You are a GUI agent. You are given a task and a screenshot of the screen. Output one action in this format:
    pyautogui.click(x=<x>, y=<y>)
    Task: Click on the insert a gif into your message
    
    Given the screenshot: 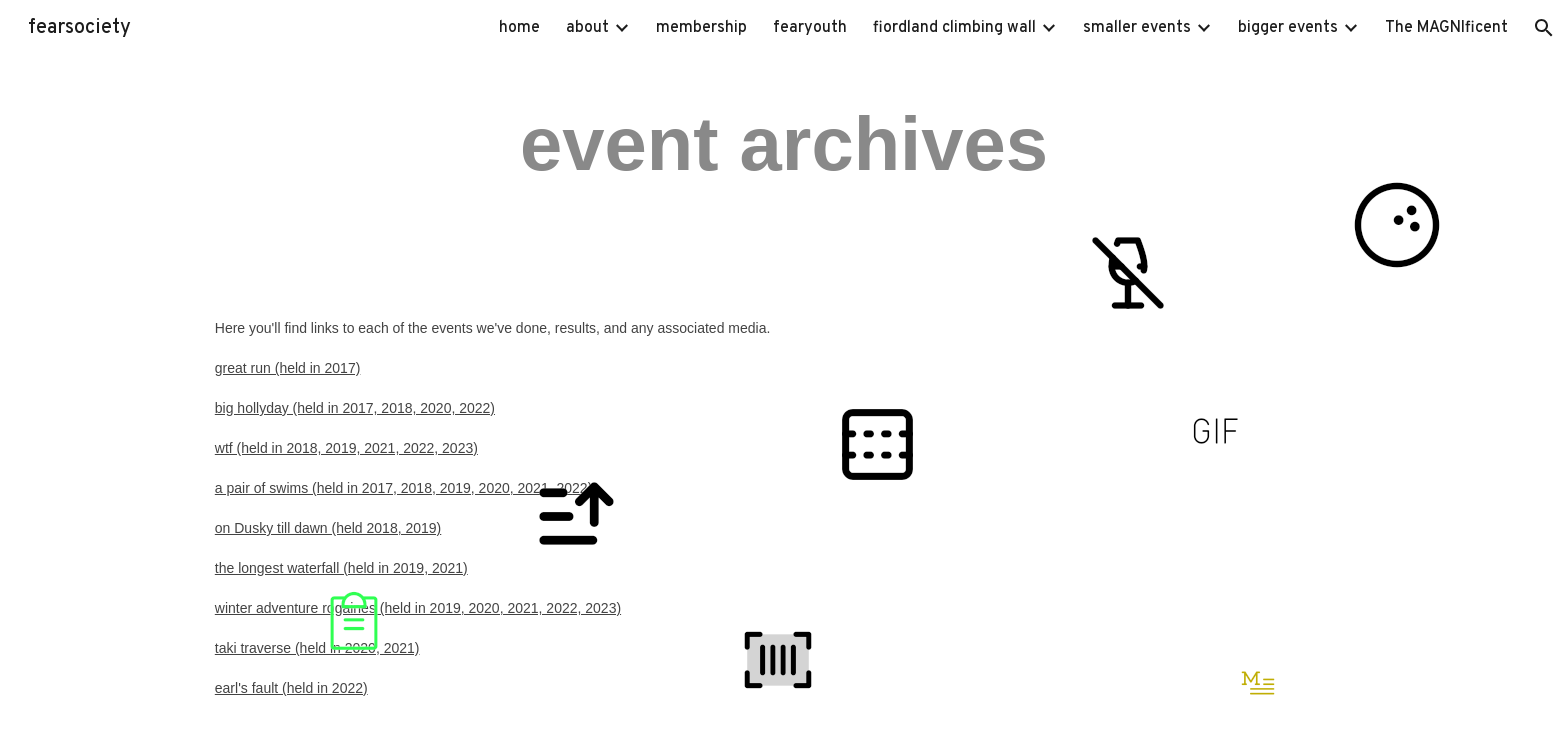 What is the action you would take?
    pyautogui.click(x=1215, y=431)
    